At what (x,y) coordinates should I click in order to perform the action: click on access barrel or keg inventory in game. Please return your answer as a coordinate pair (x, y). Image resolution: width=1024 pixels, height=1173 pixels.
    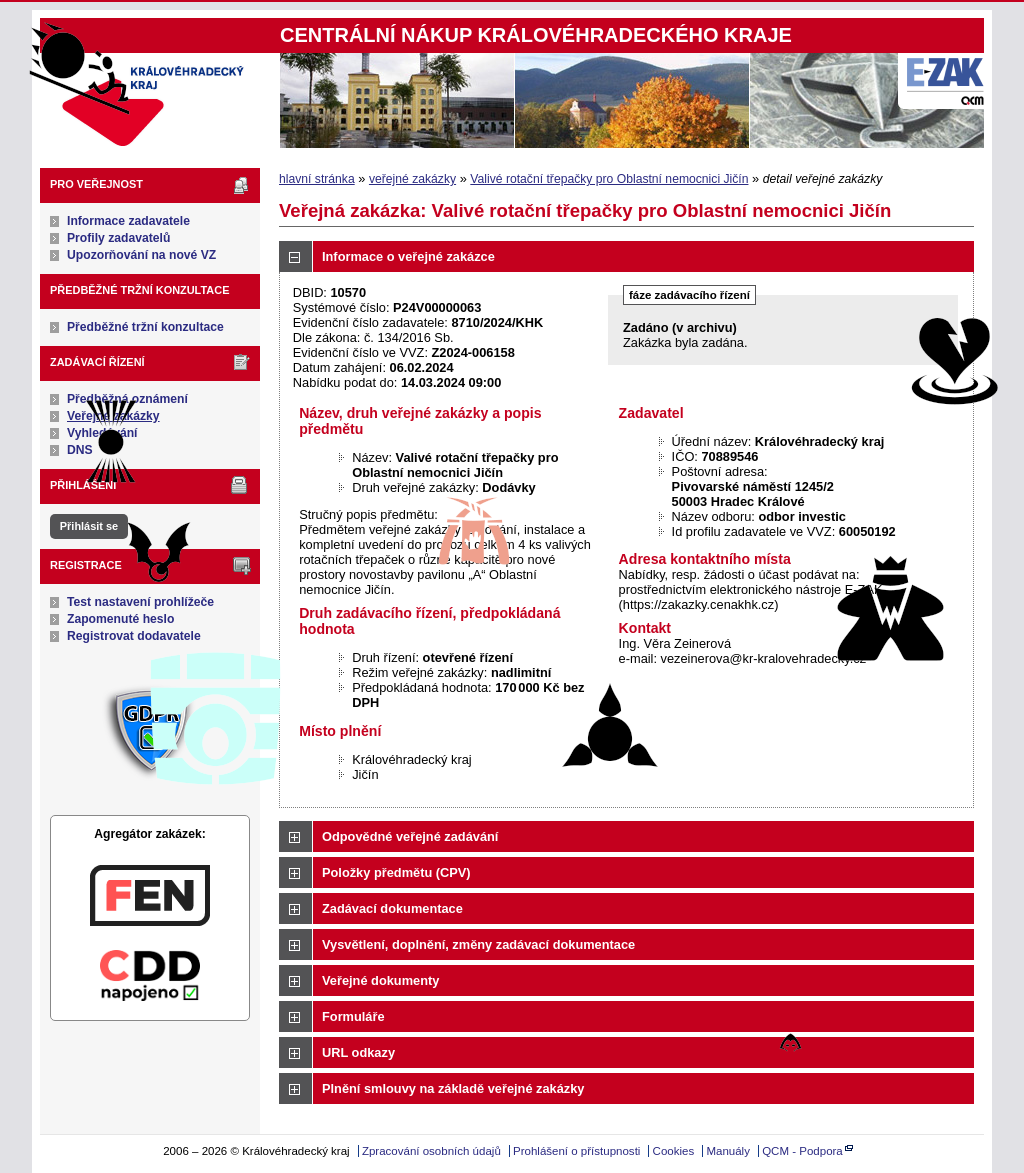
    Looking at the image, I should click on (215, 718).